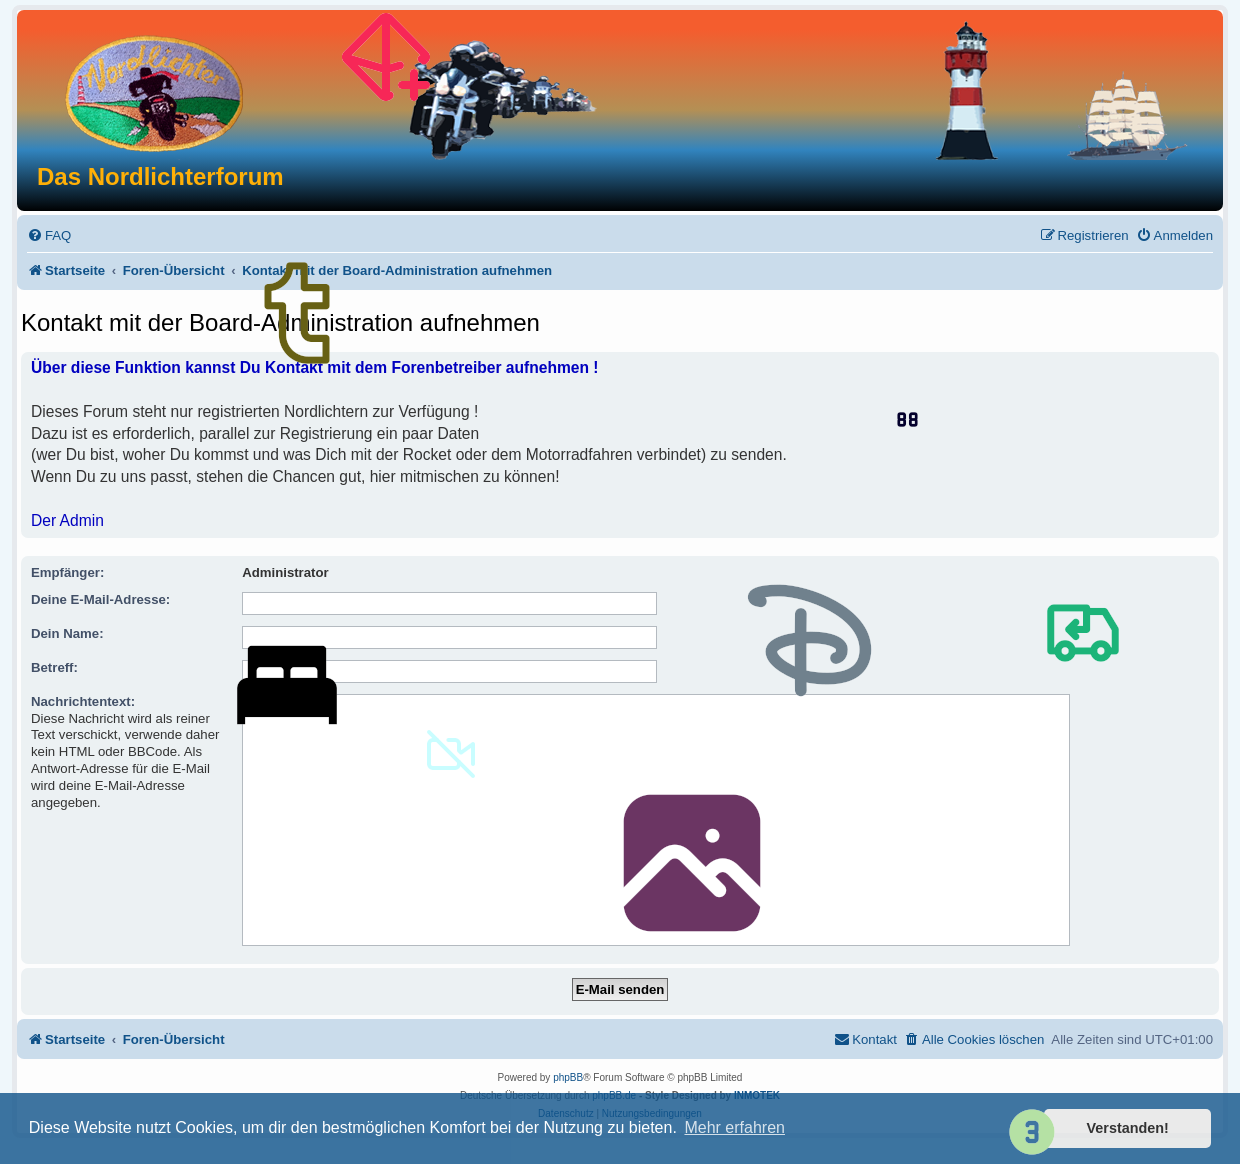 This screenshot has height=1164, width=1240. What do you see at coordinates (812, 637) in the screenshot?
I see `access disney+ streaming service` at bounding box center [812, 637].